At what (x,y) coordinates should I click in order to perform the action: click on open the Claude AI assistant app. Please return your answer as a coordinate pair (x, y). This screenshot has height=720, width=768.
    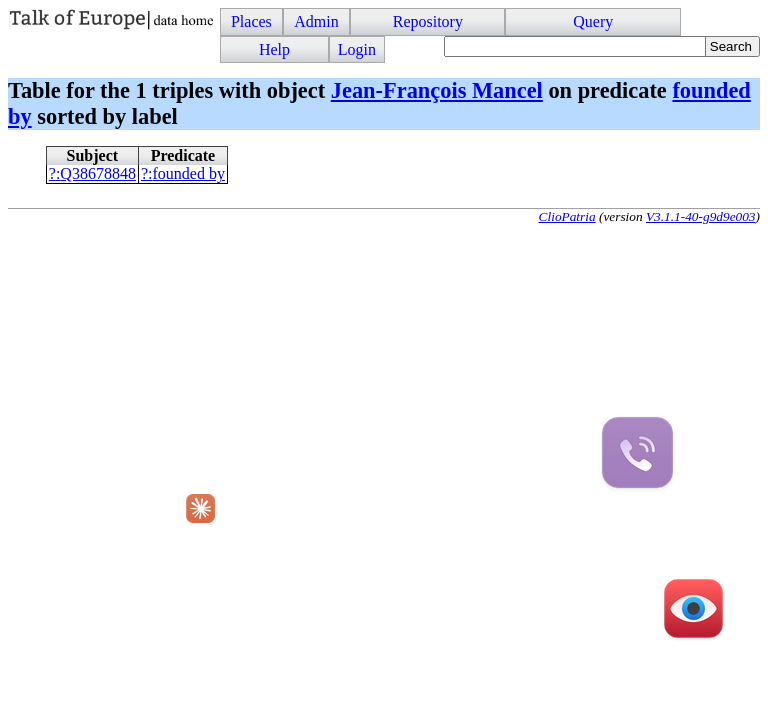
    Looking at the image, I should click on (200, 508).